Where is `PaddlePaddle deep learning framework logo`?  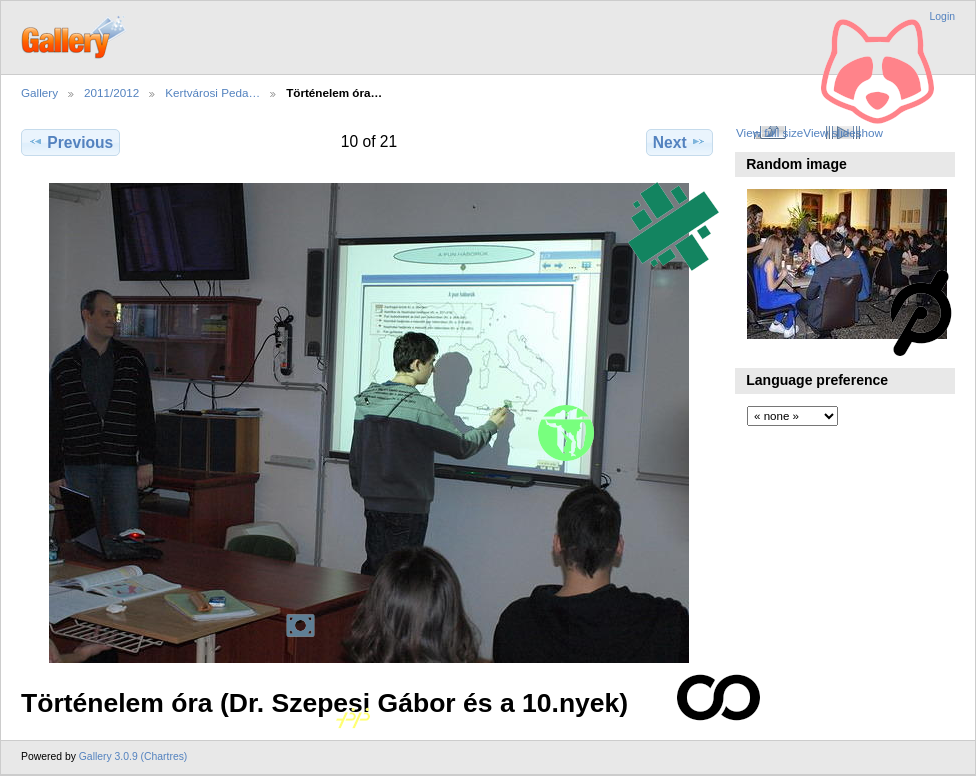
PaddlePaddle deep learning framework logo is located at coordinates (353, 718).